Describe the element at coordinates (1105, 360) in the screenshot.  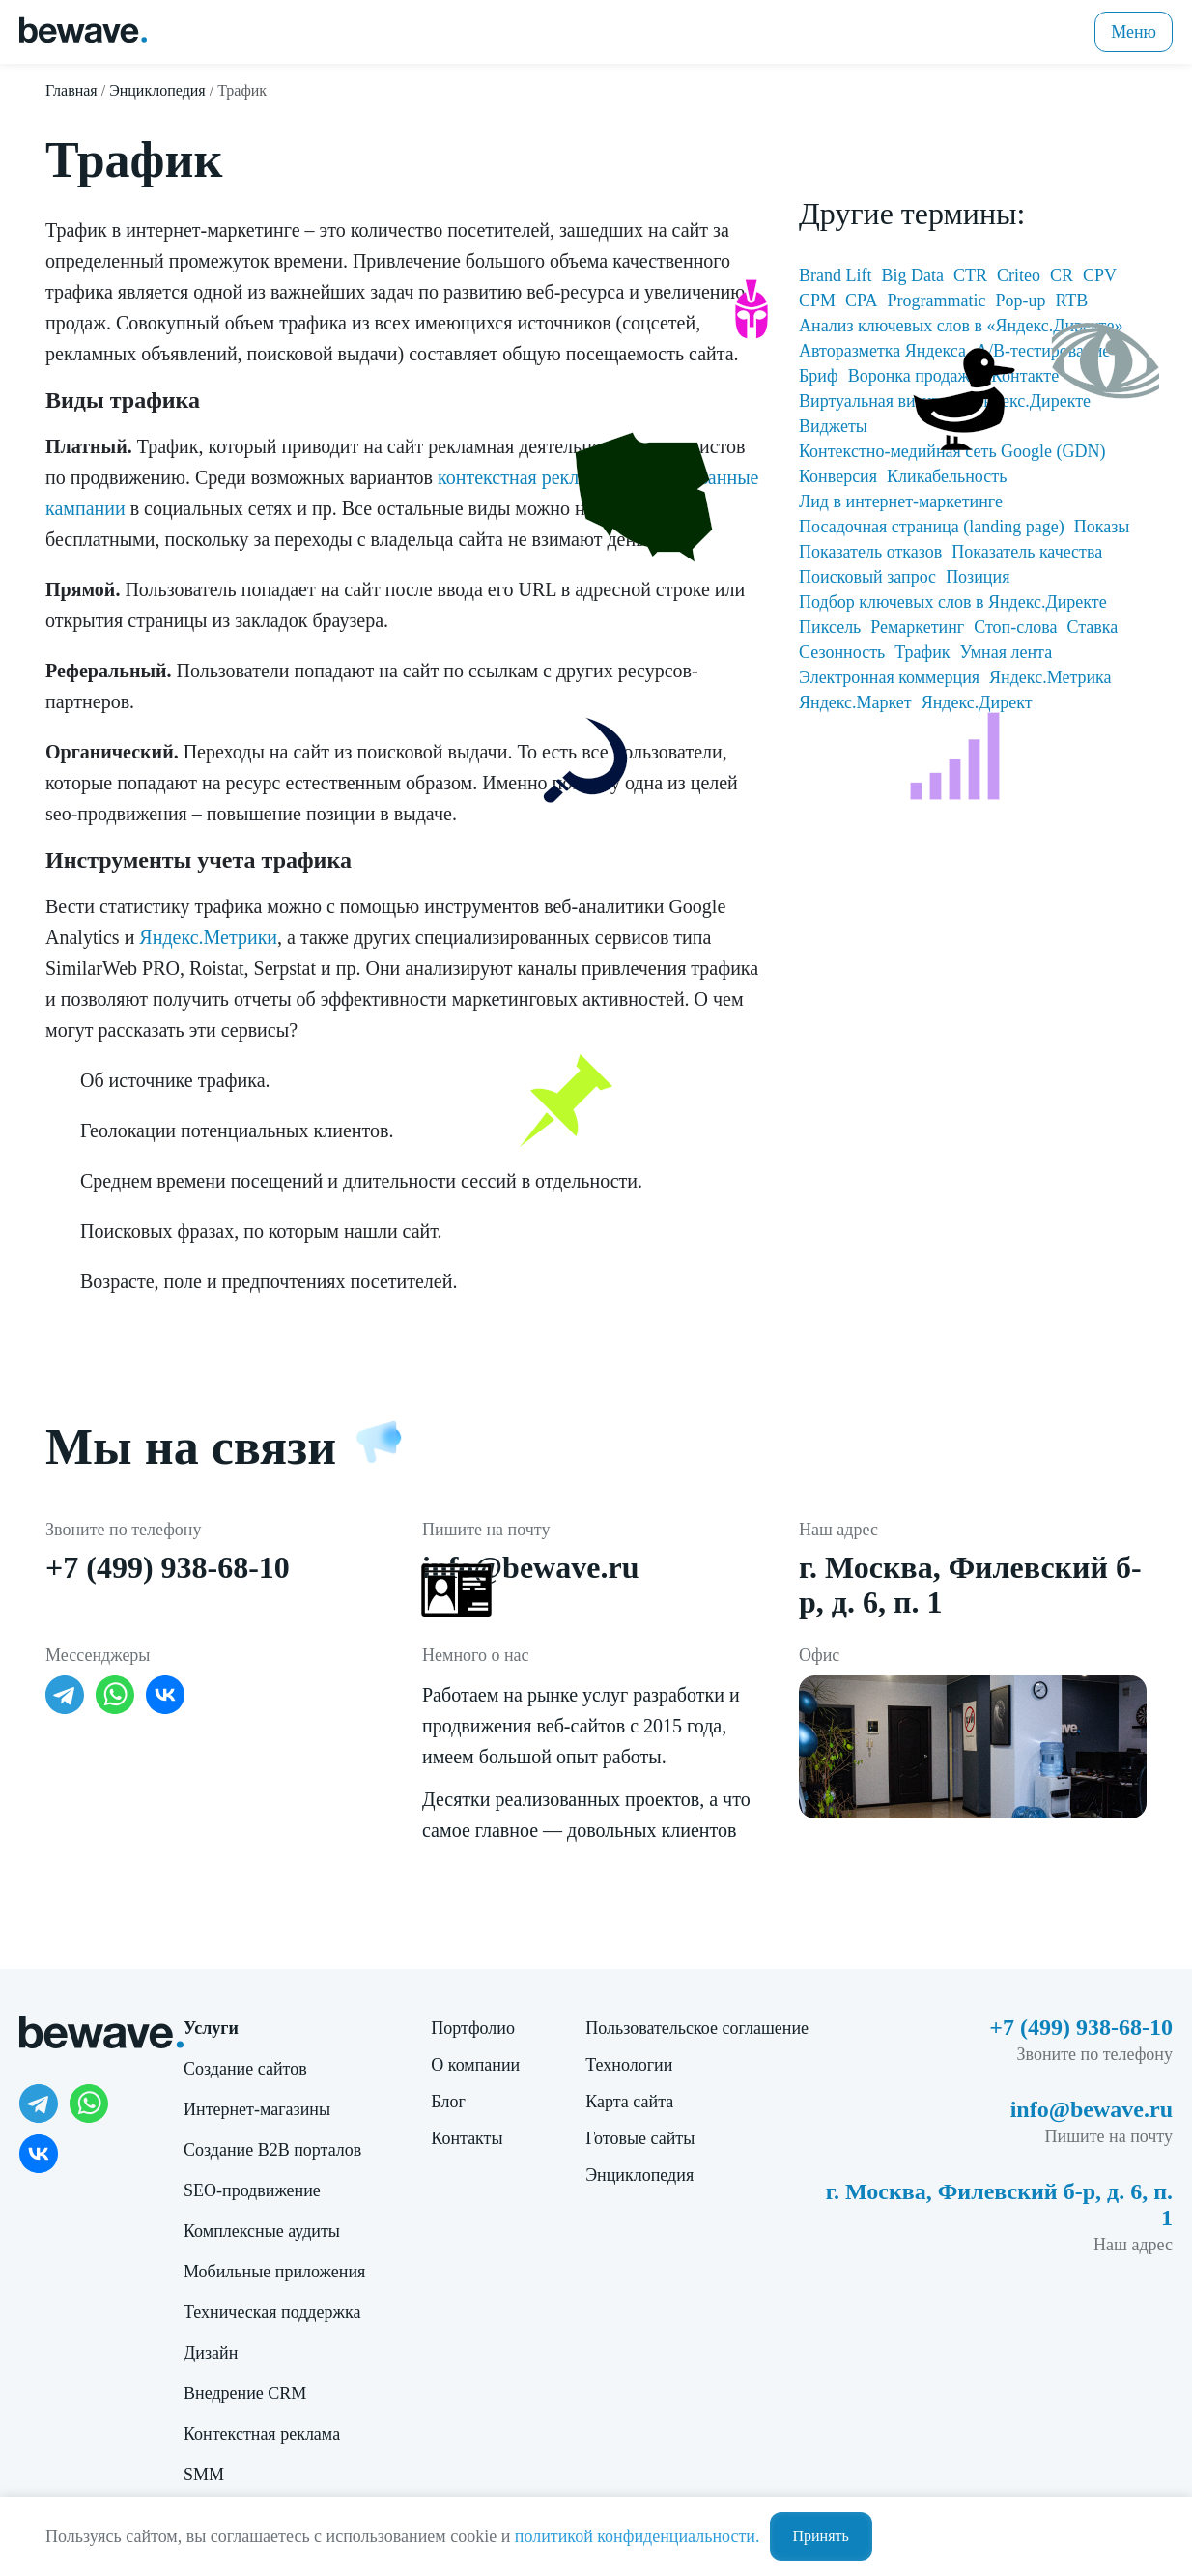
I see `indicates a stealth or hidden status in gameplay` at that location.